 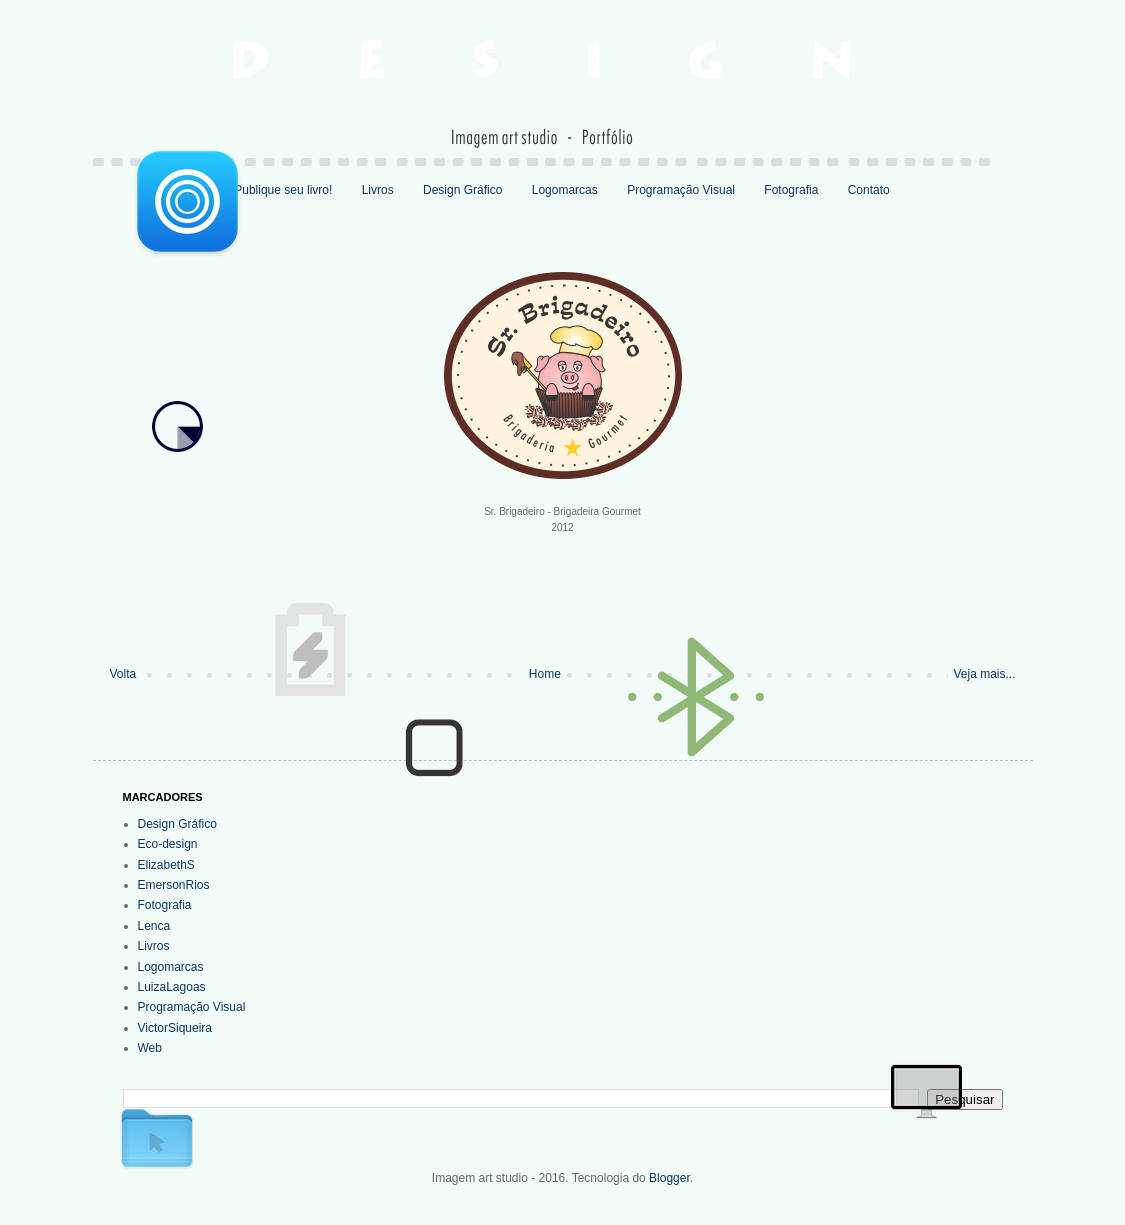 I want to click on open krusader file manager, so click(x=157, y=1138).